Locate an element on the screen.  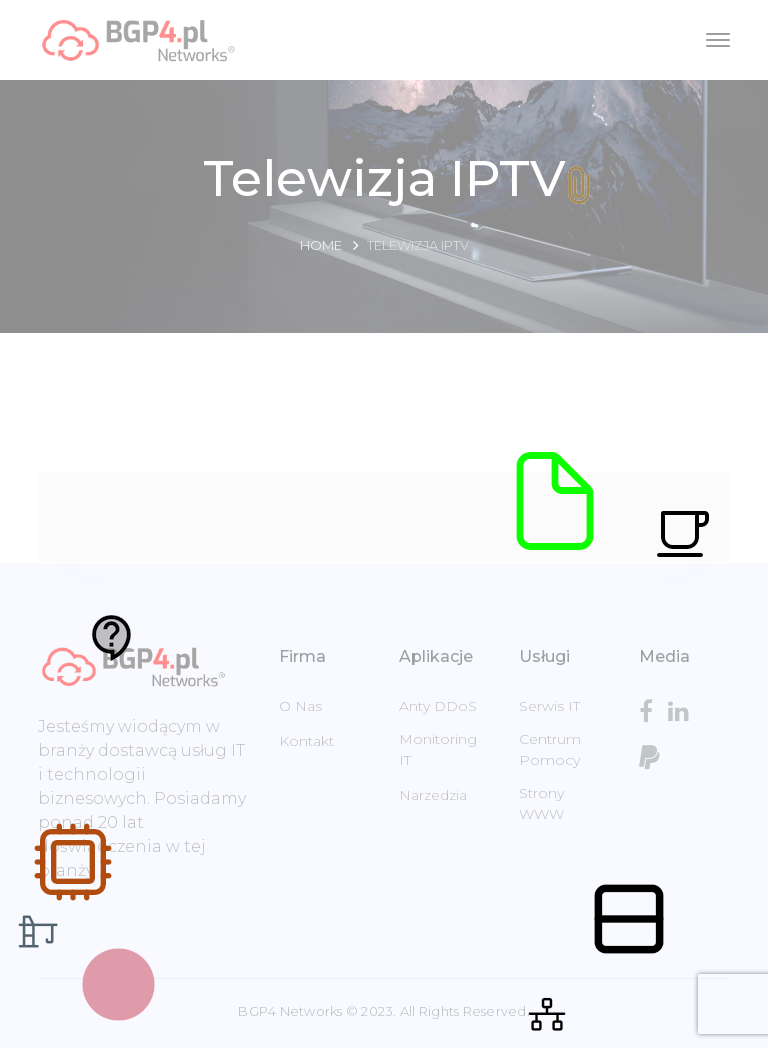
view hardware or system specifications is located at coordinates (73, 862).